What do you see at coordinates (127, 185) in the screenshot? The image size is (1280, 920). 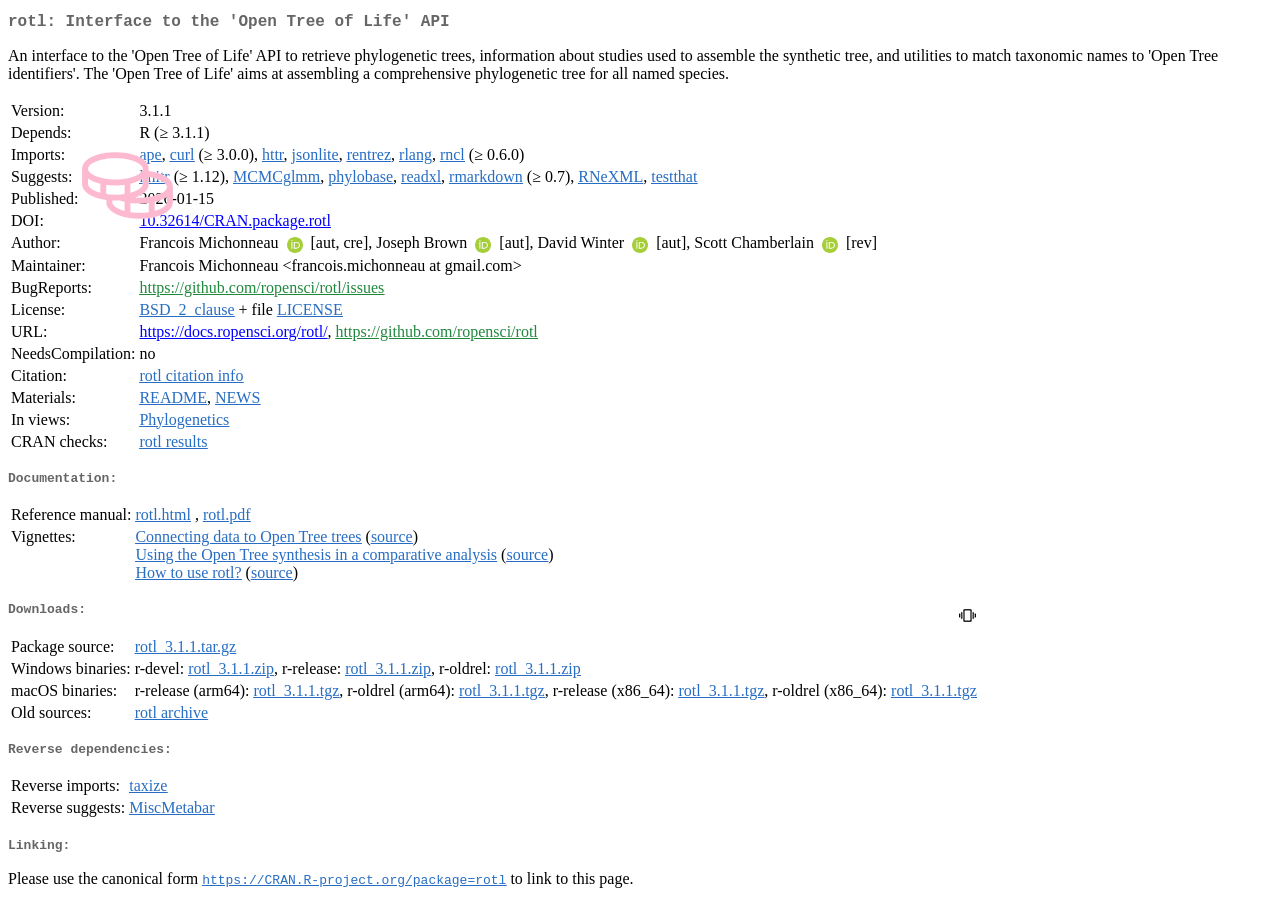 I see `view your coin balance or currency` at bounding box center [127, 185].